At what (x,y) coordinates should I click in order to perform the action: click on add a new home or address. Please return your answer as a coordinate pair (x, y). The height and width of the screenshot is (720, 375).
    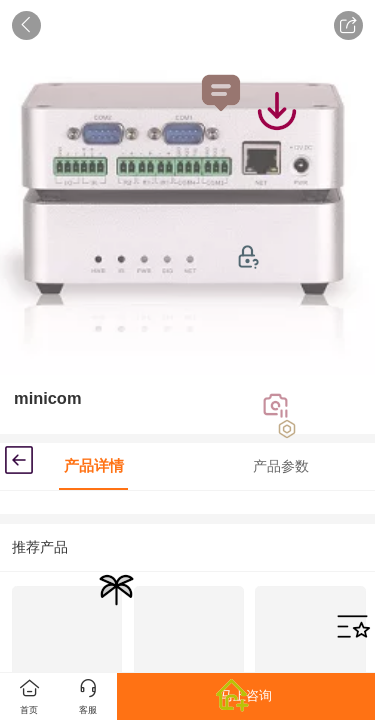
    Looking at the image, I should click on (231, 694).